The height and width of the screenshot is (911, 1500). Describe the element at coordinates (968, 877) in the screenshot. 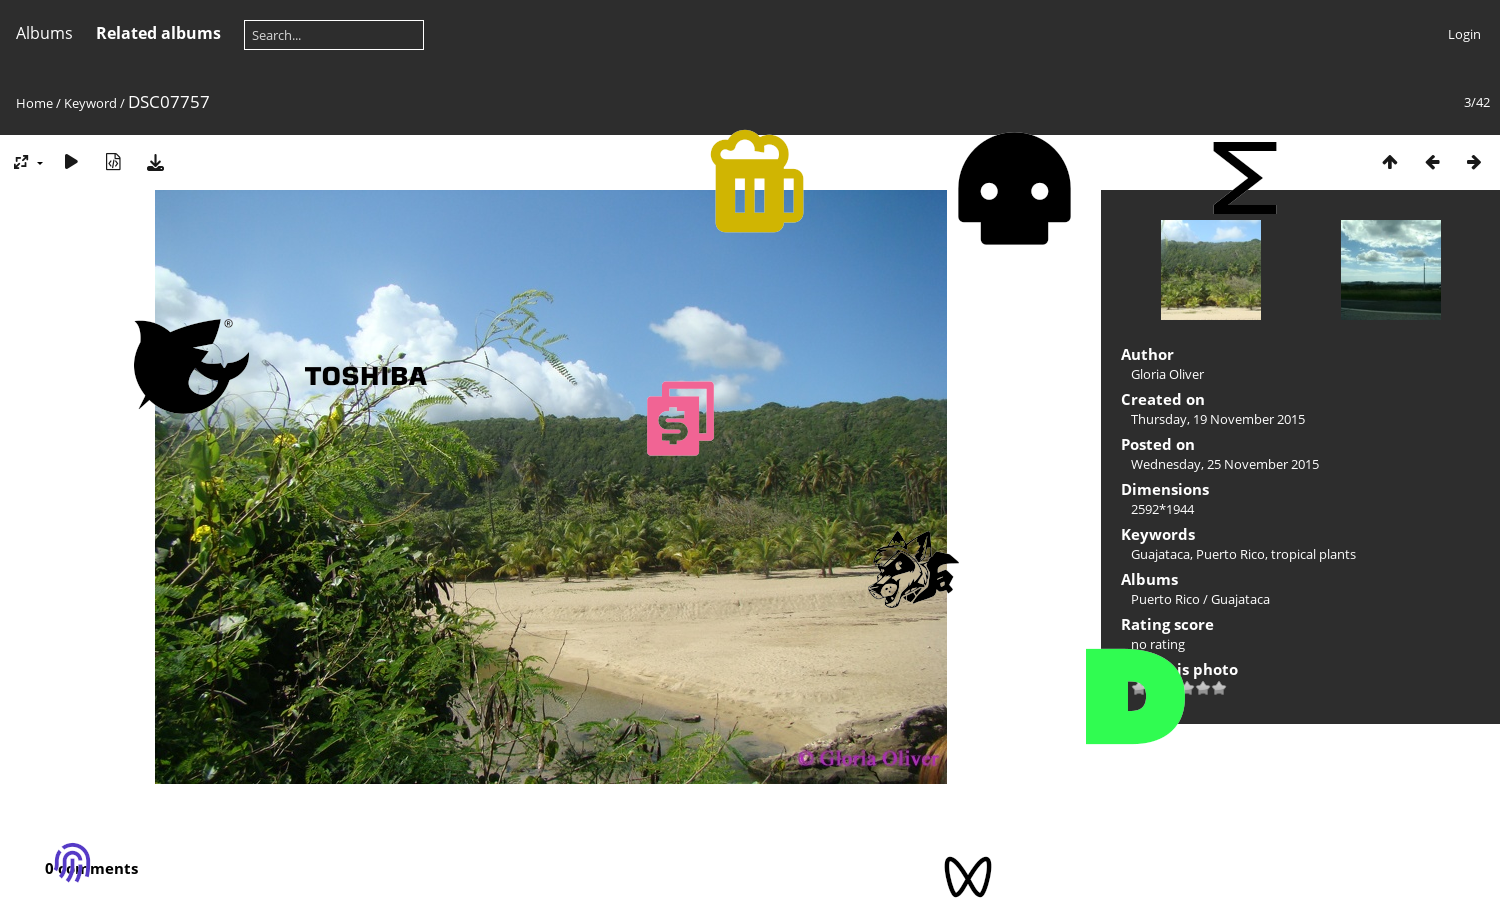

I see `open wechat channels` at that location.